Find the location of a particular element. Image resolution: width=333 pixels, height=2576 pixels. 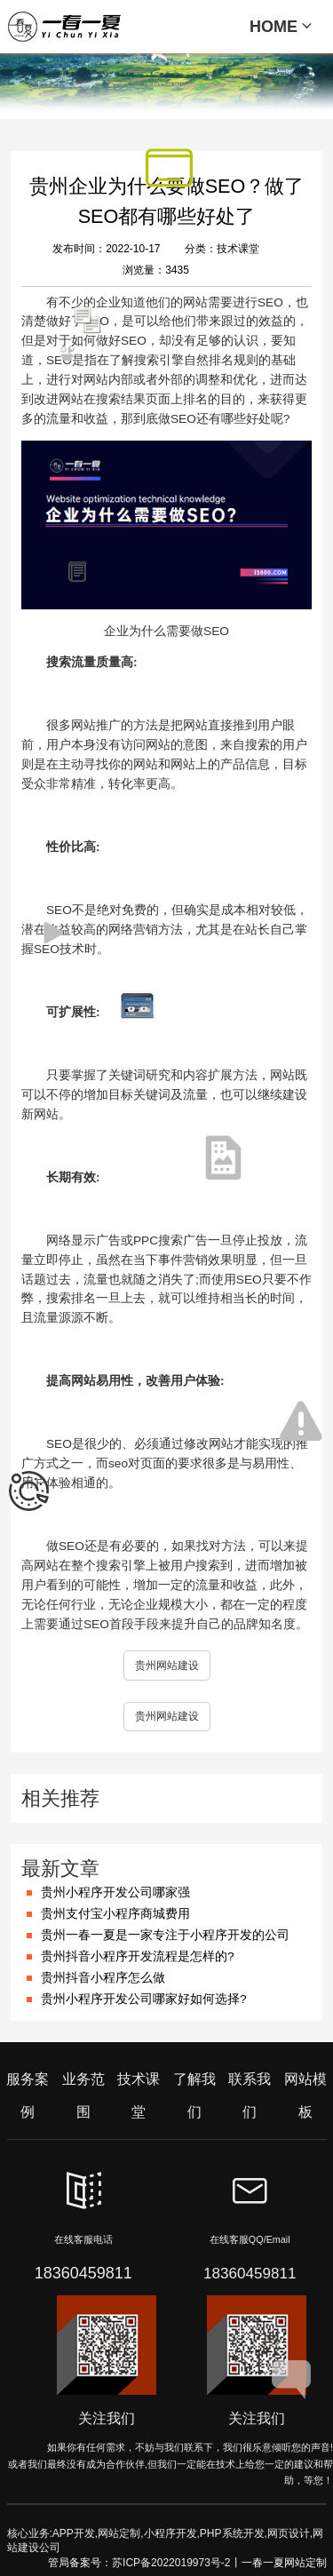

access miscellaneous settings or preferences is located at coordinates (67, 353).